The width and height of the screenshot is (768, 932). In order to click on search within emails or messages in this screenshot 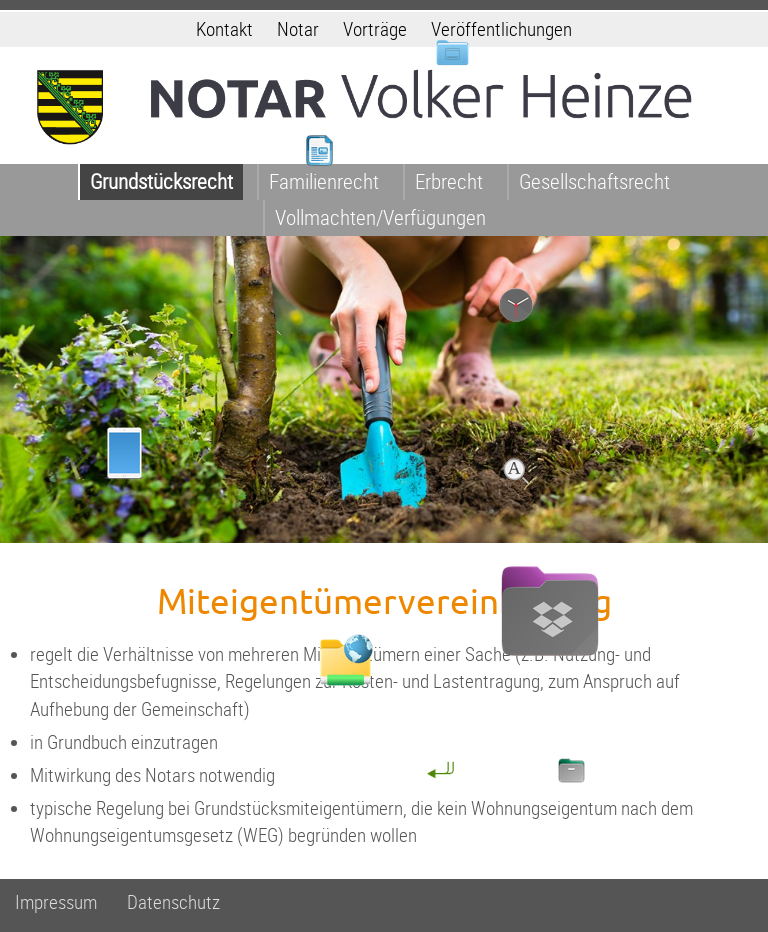, I will do `click(516, 471)`.